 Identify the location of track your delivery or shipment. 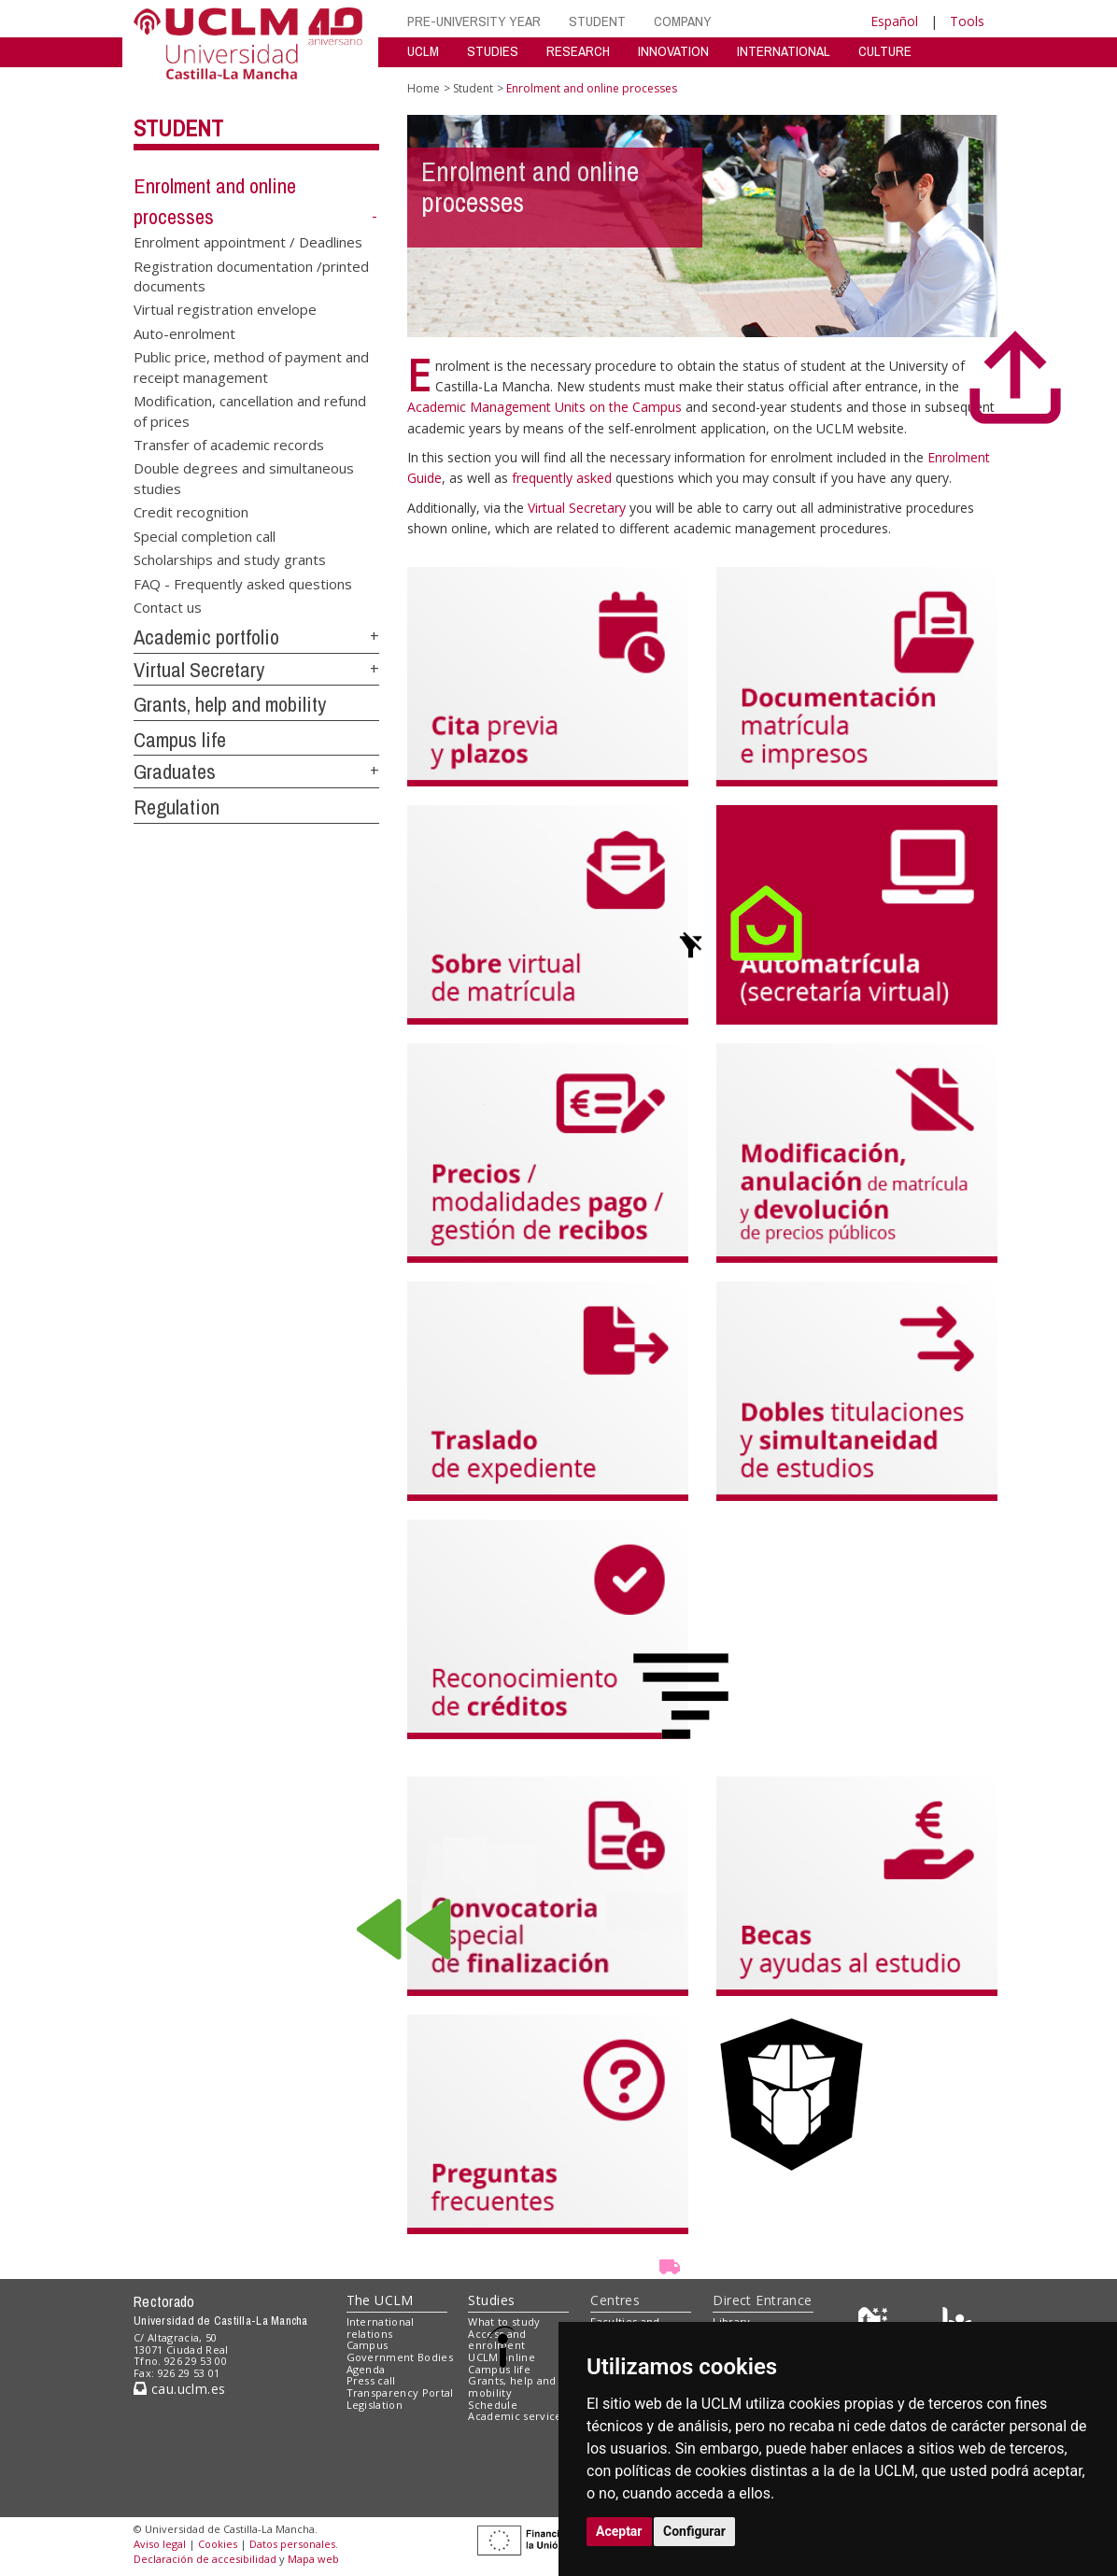
(670, 2266).